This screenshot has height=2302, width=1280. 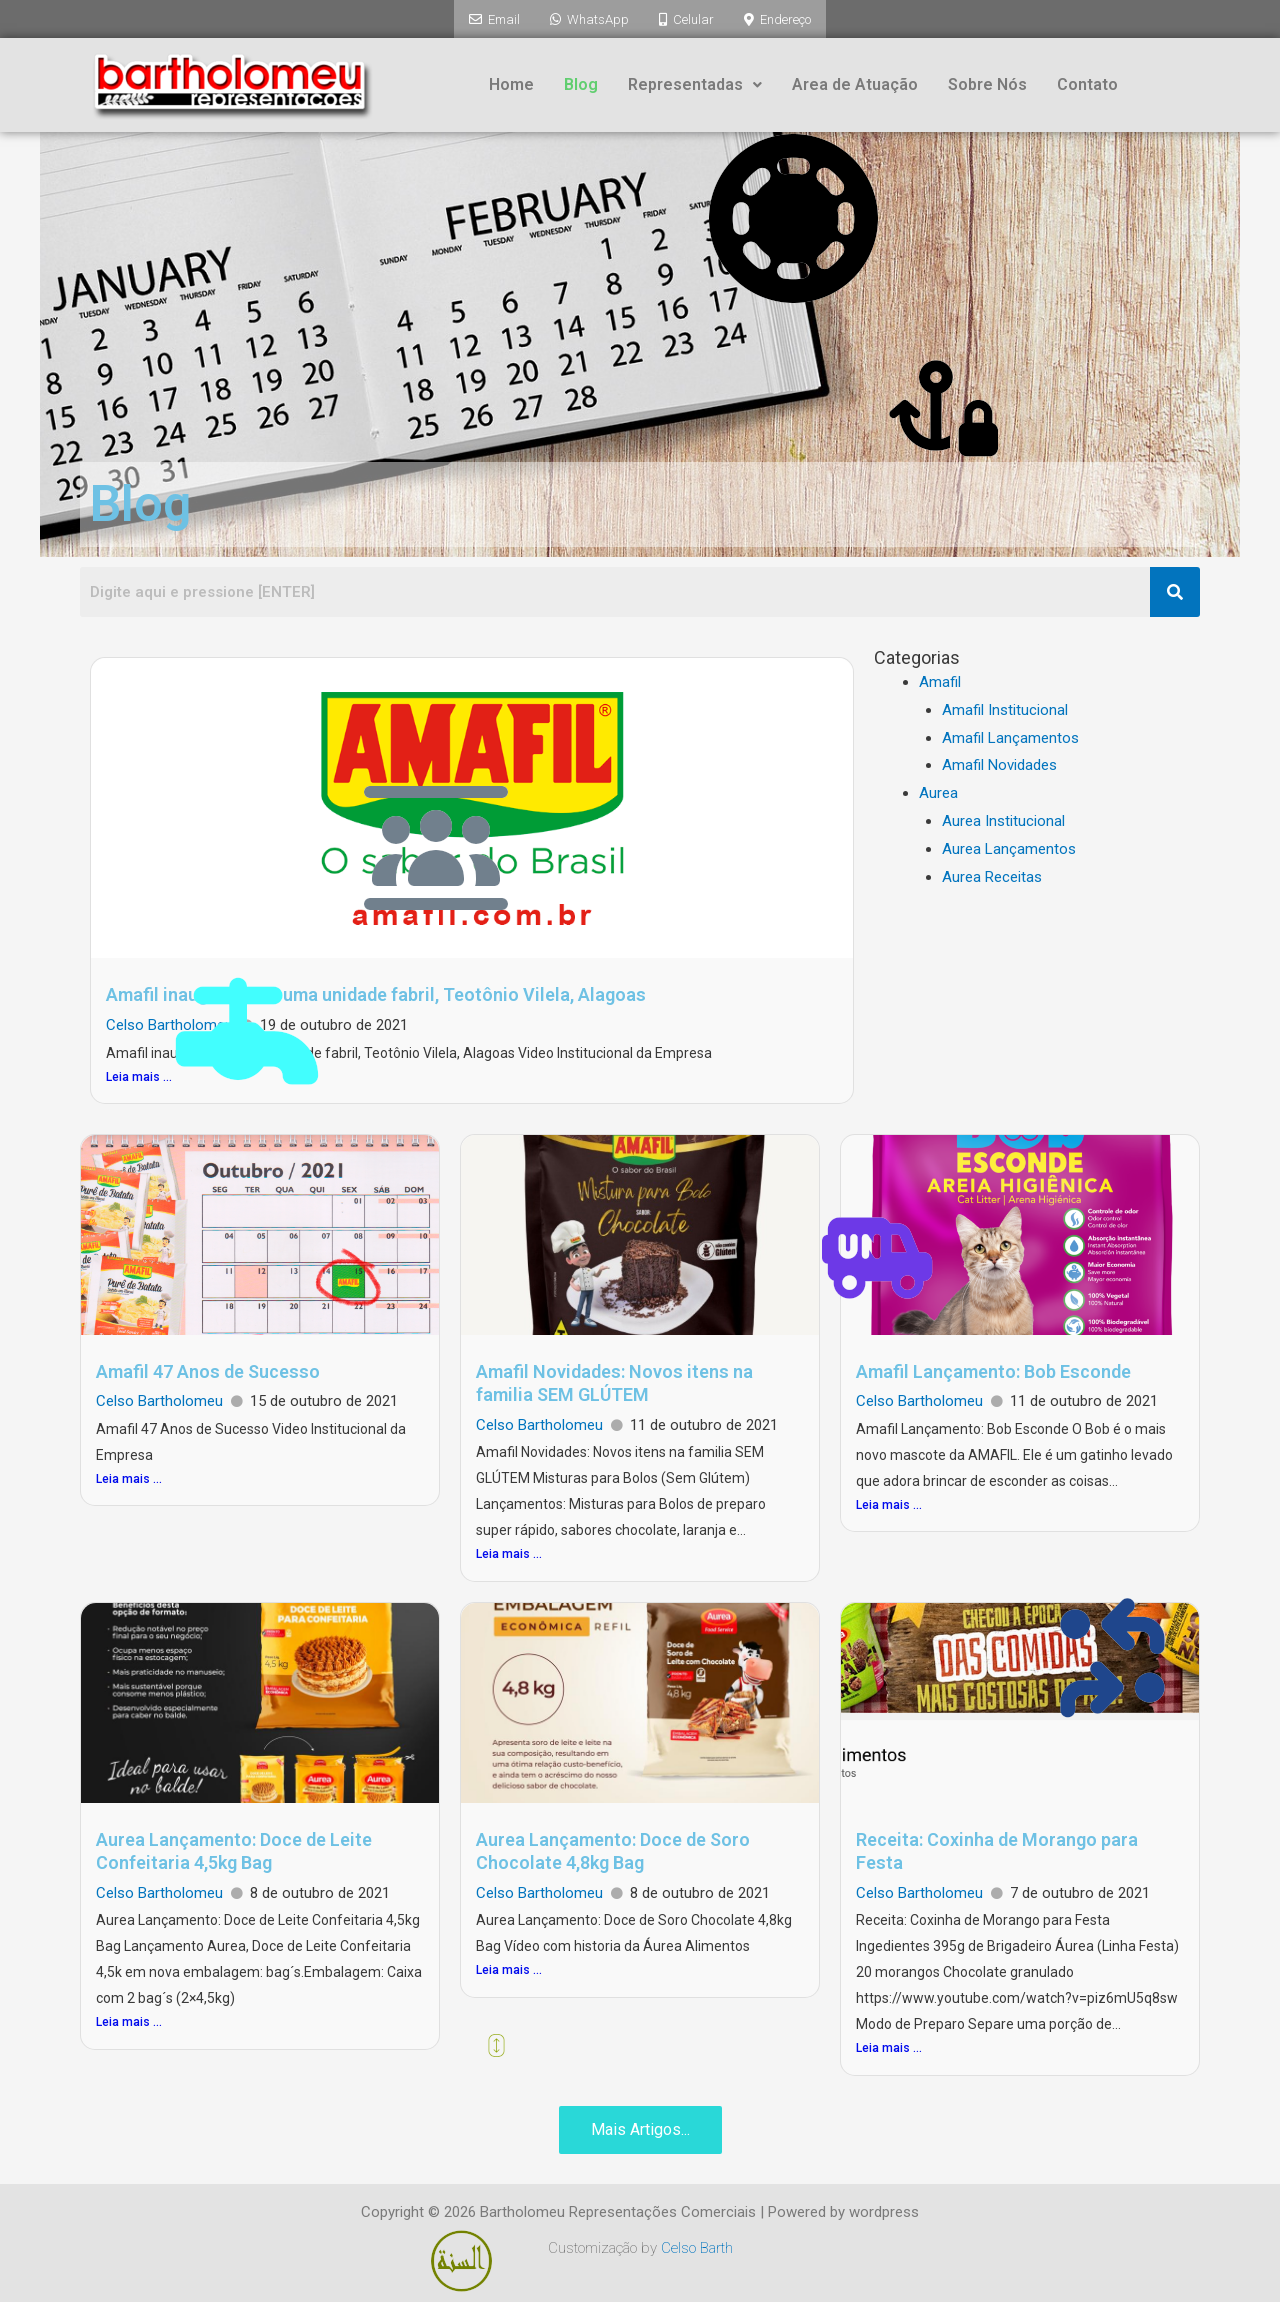 I want to click on draft issue in your activity feed, so click(x=793, y=218).